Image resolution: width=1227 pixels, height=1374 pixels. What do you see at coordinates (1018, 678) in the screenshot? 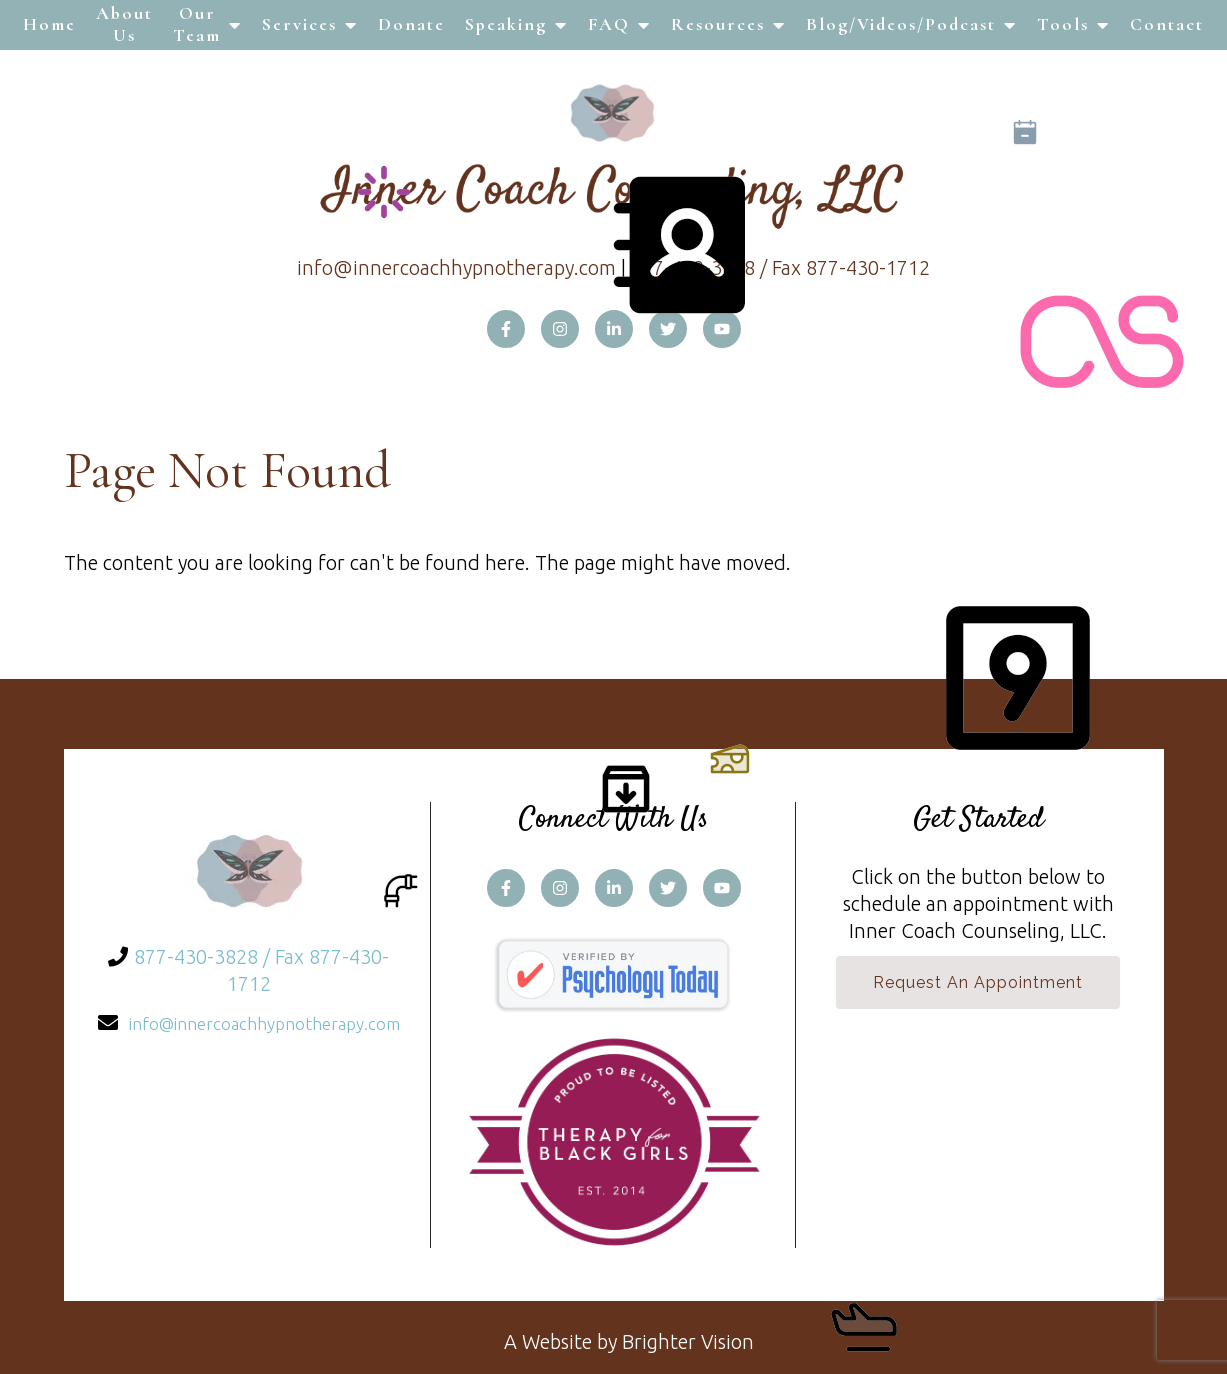
I see `select the number nine` at bounding box center [1018, 678].